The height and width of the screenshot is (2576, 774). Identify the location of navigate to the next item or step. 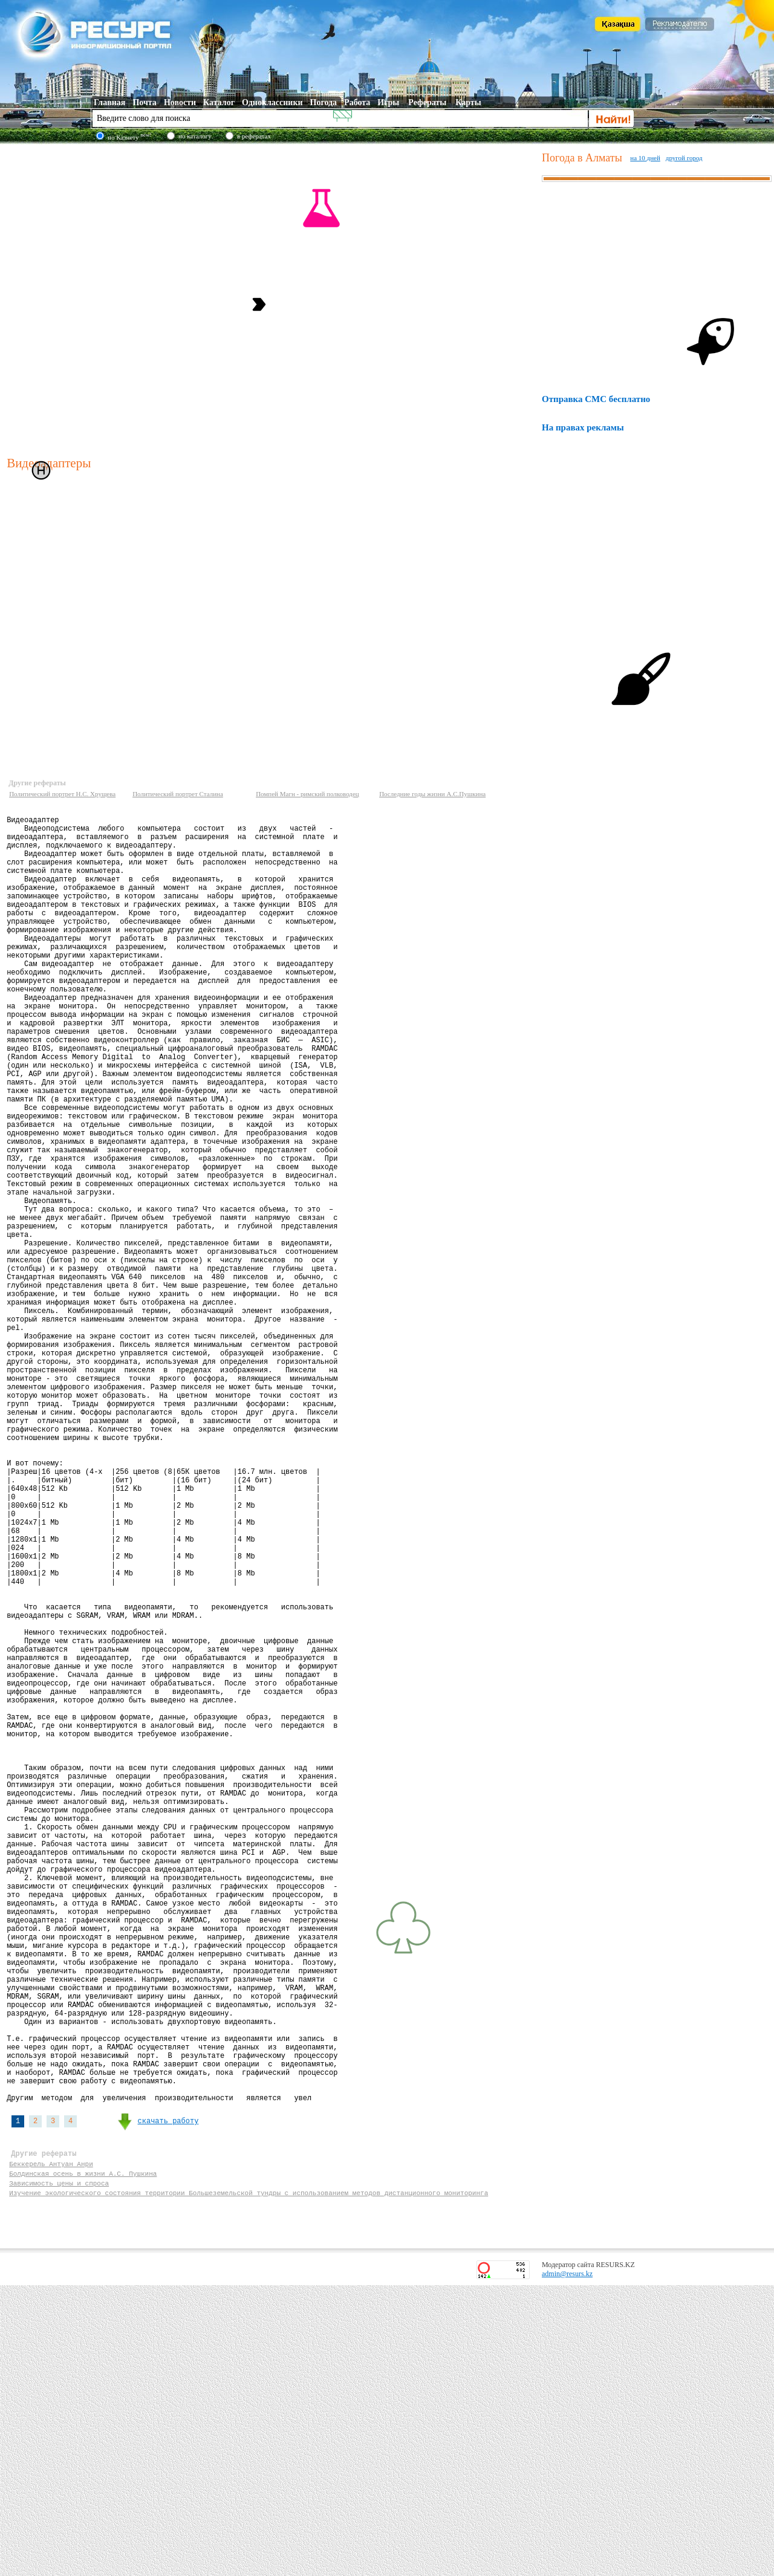
(259, 304).